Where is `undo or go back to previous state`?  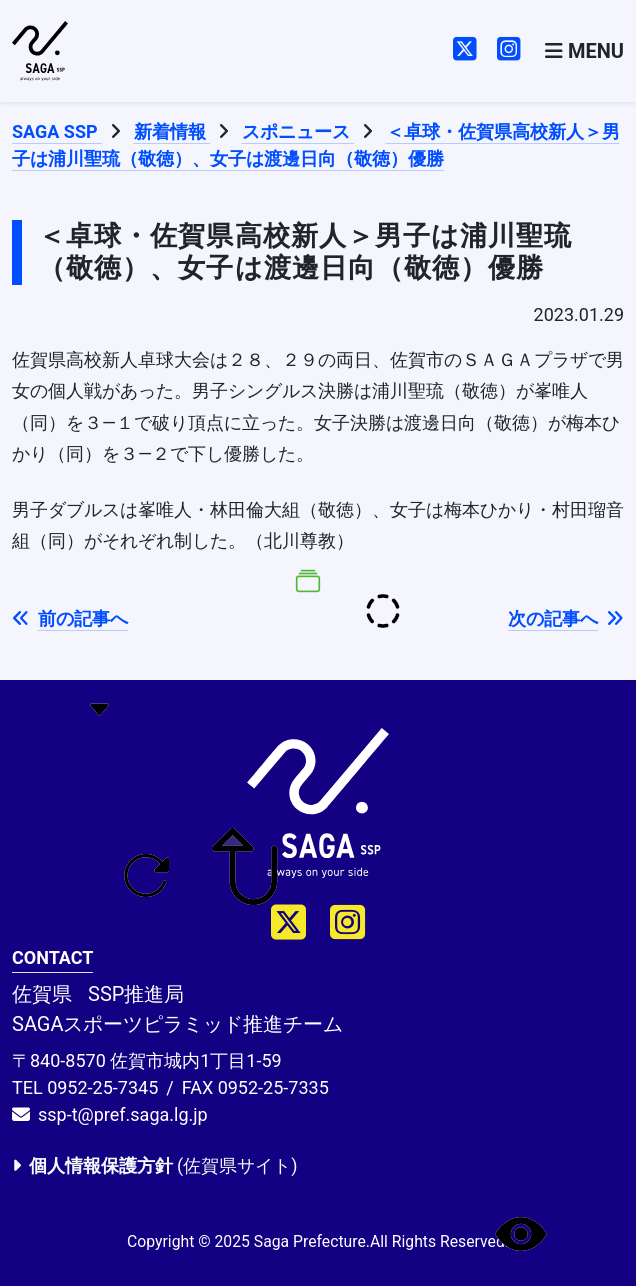 undo or go back to previous state is located at coordinates (247, 866).